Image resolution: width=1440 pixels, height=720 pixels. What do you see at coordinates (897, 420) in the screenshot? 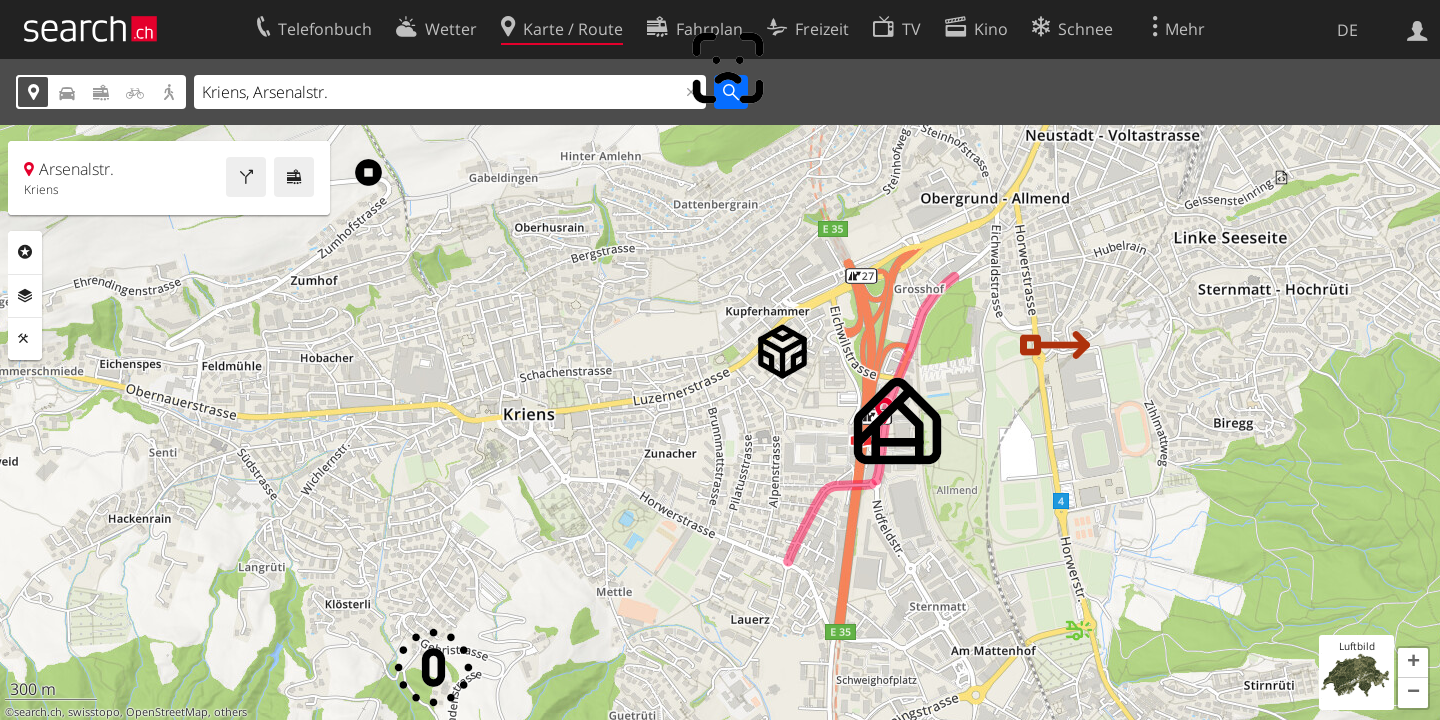
I see `open google home app` at bounding box center [897, 420].